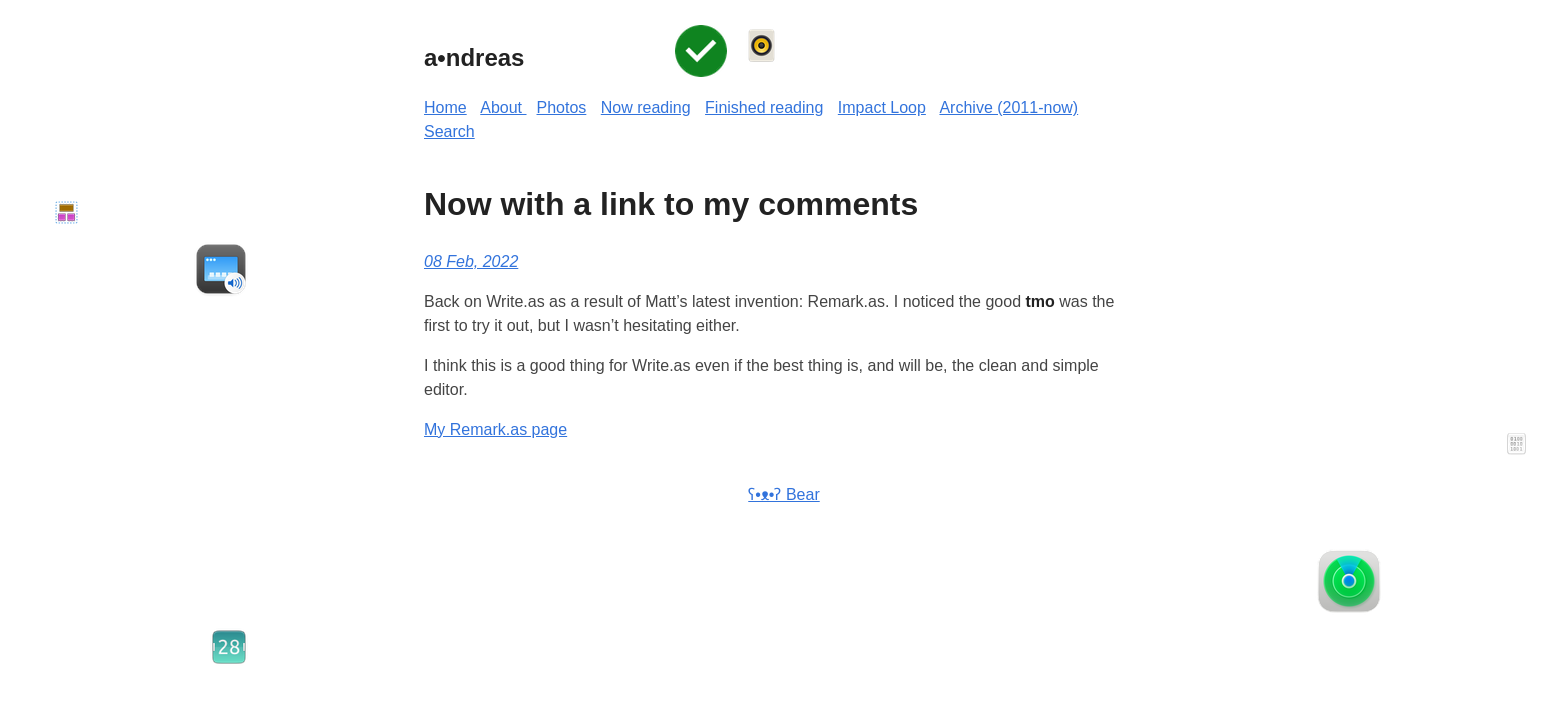 The width and height of the screenshot is (1568, 720). What do you see at coordinates (701, 51) in the screenshot?
I see `confirm or accept an action` at bounding box center [701, 51].